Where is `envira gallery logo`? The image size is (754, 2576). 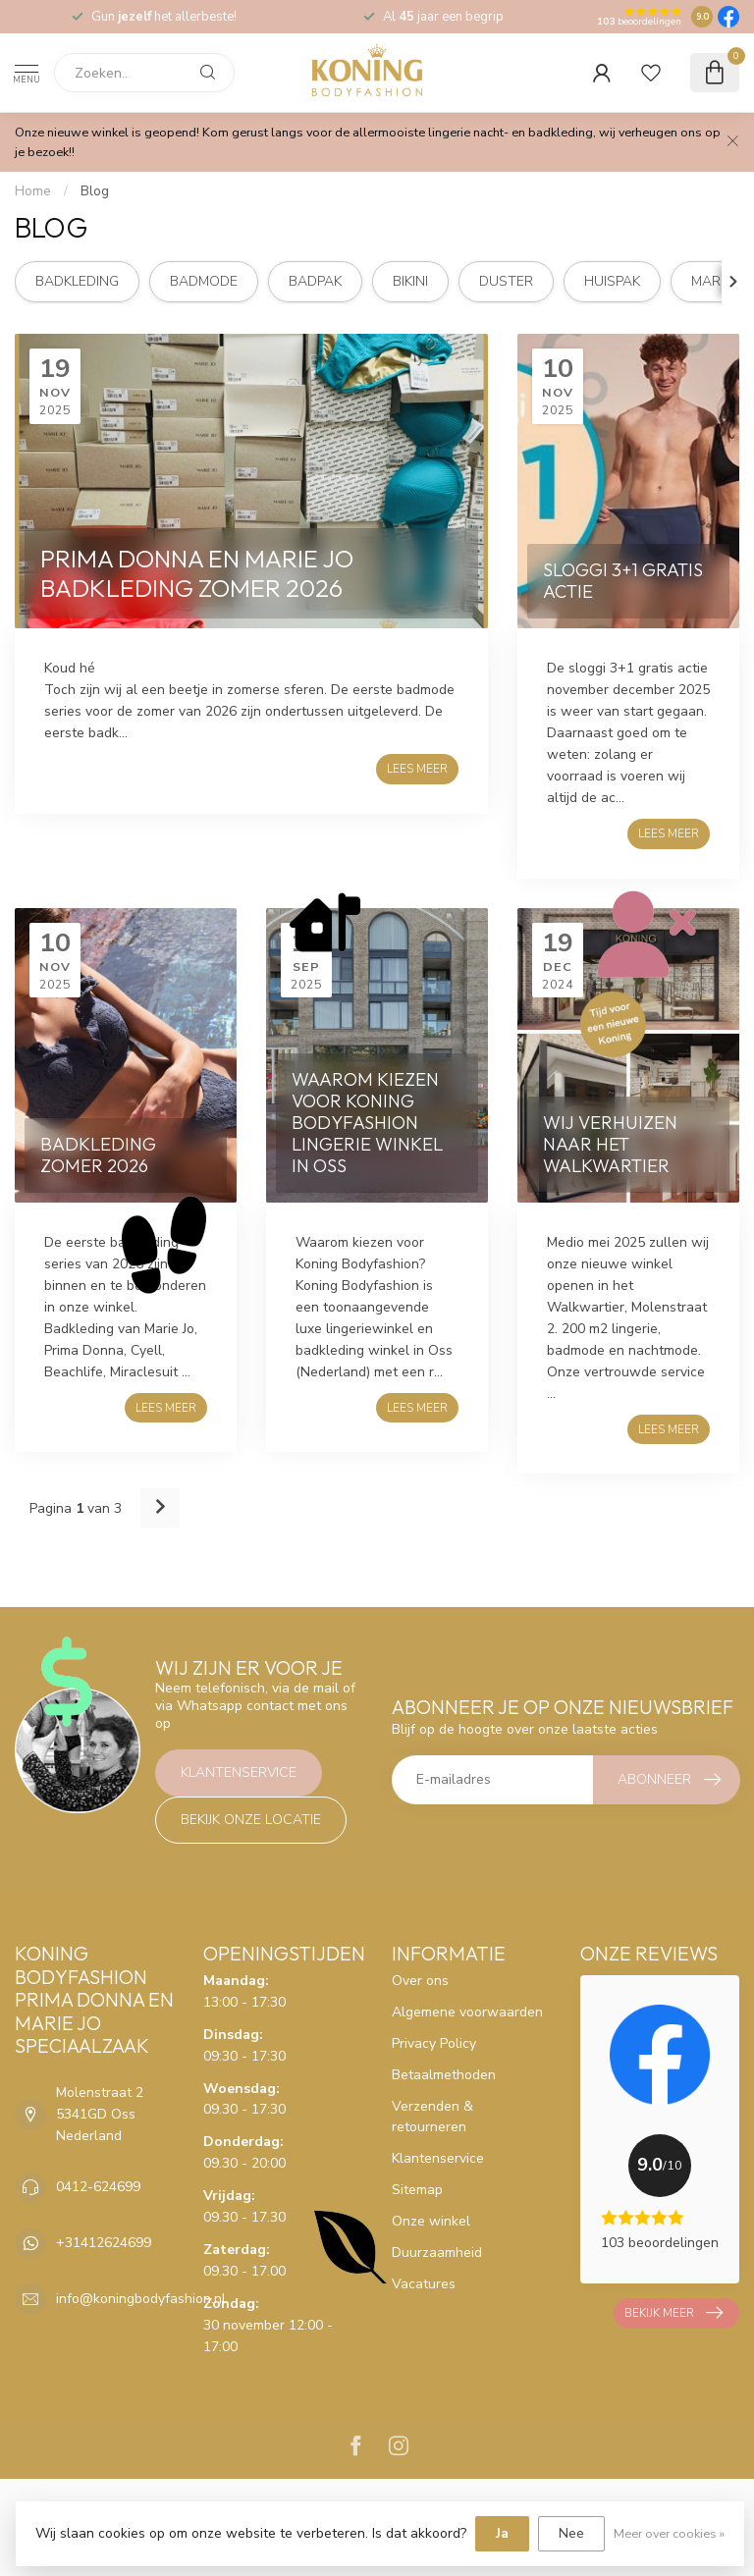
envira gallery logo is located at coordinates (350, 2247).